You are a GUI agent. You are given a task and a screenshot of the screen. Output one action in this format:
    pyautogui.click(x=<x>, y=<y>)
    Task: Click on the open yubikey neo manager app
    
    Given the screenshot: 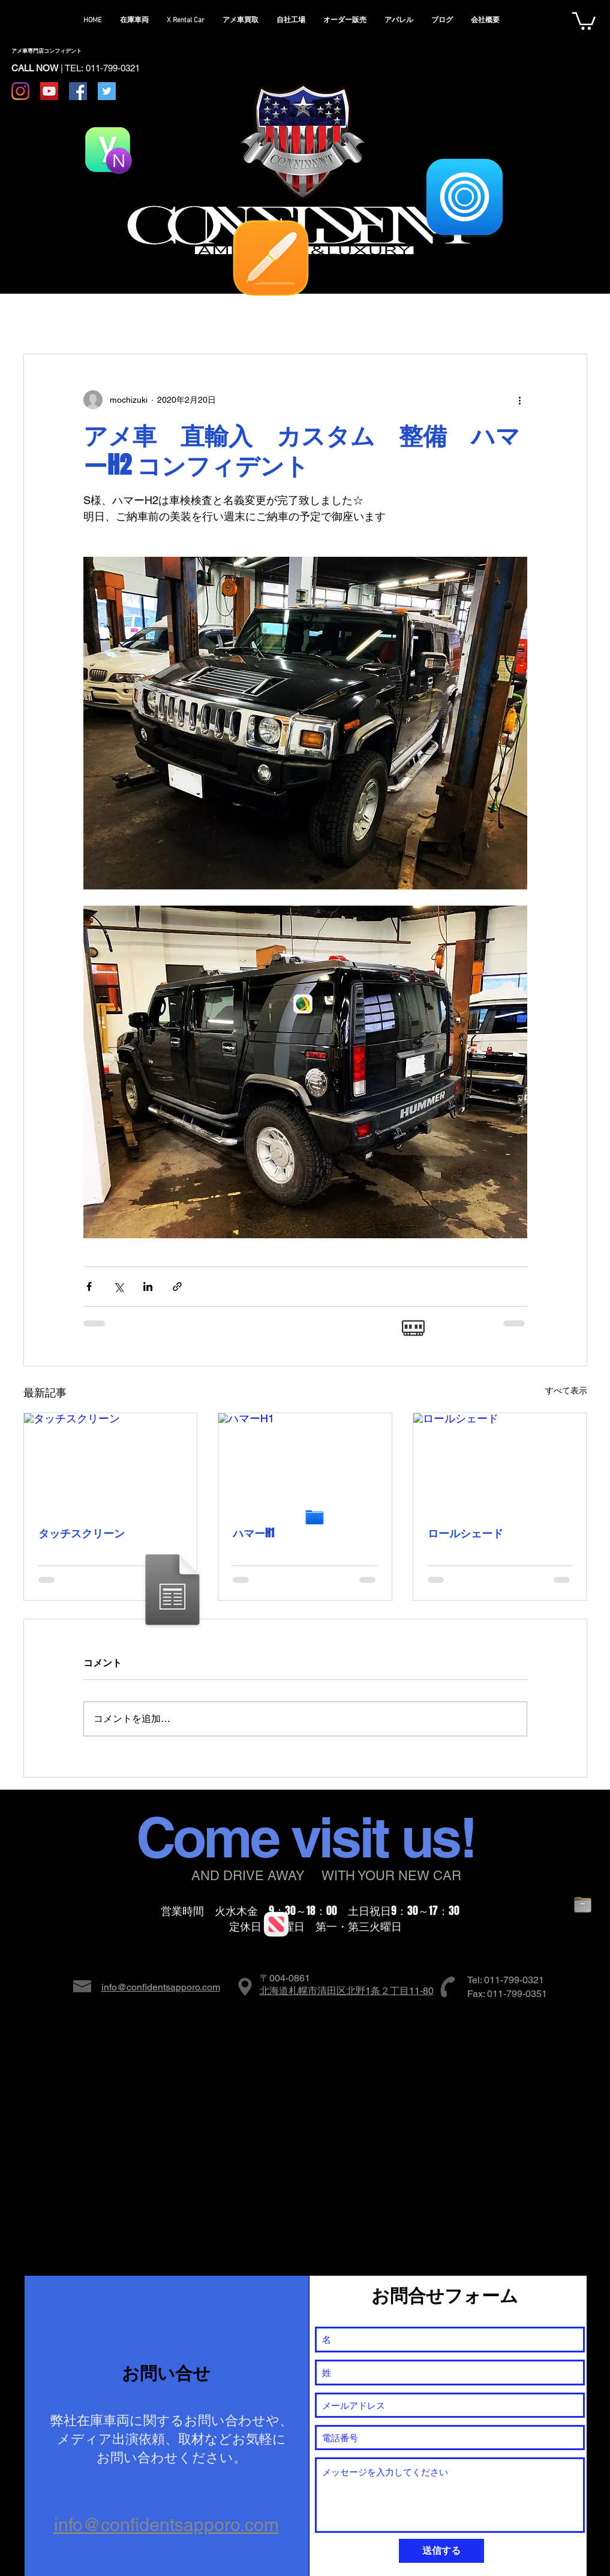 What is the action you would take?
    pyautogui.click(x=107, y=149)
    